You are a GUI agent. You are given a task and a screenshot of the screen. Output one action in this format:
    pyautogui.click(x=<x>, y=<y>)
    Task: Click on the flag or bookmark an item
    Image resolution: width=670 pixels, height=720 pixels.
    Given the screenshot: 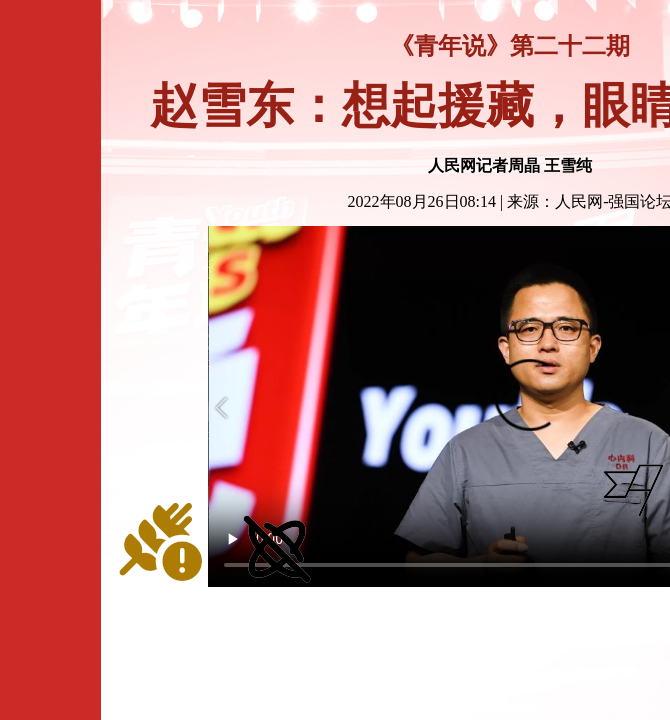 What is the action you would take?
    pyautogui.click(x=633, y=488)
    